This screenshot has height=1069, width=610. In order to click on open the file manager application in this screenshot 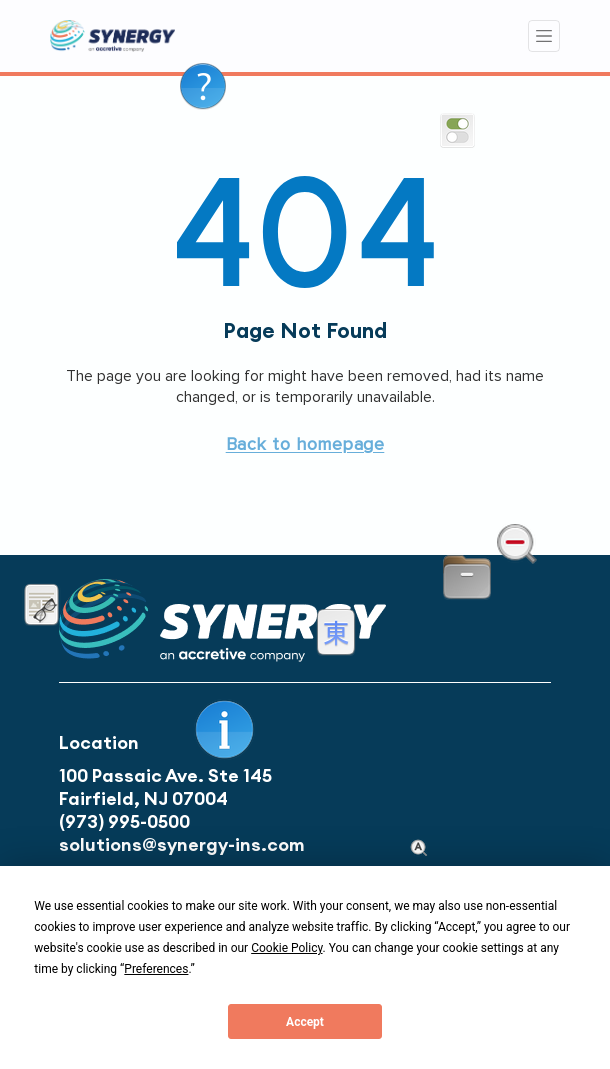, I will do `click(467, 577)`.